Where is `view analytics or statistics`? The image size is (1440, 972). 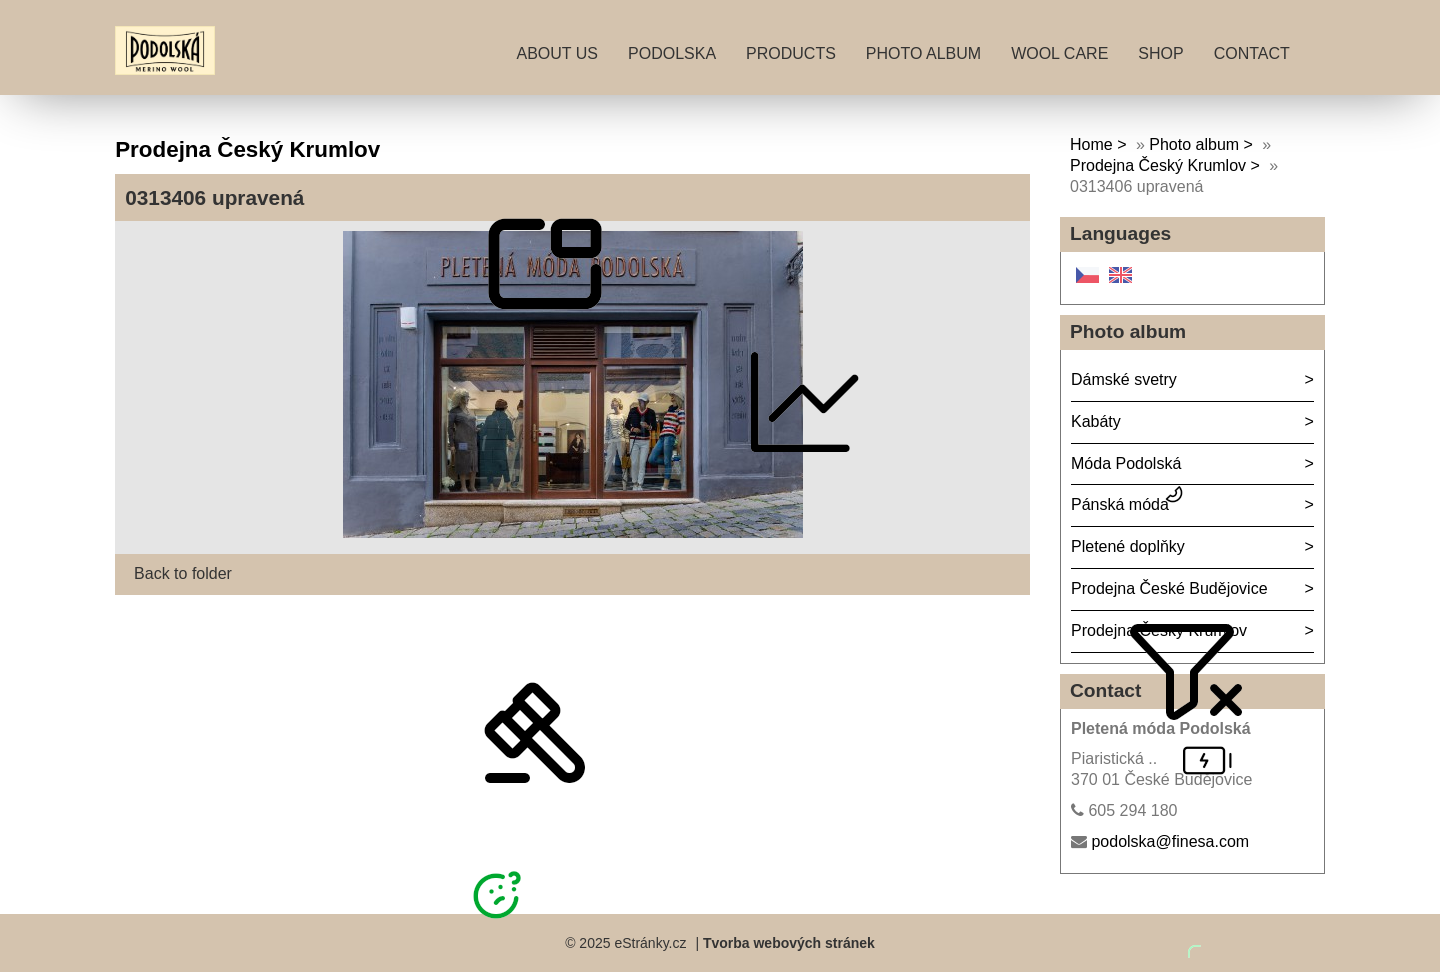
view analytics or statistics is located at coordinates (806, 402).